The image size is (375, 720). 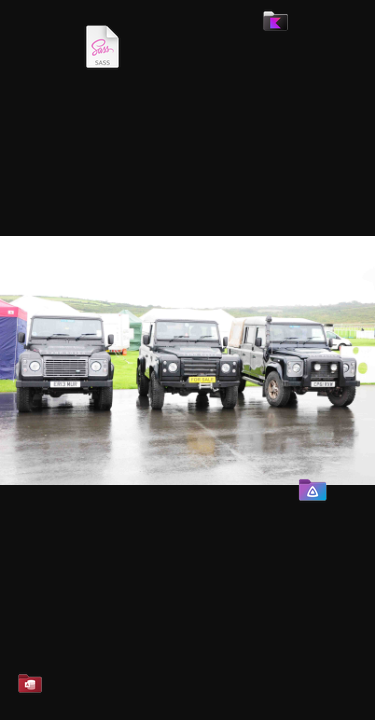 I want to click on open kotlin project folder, so click(x=275, y=21).